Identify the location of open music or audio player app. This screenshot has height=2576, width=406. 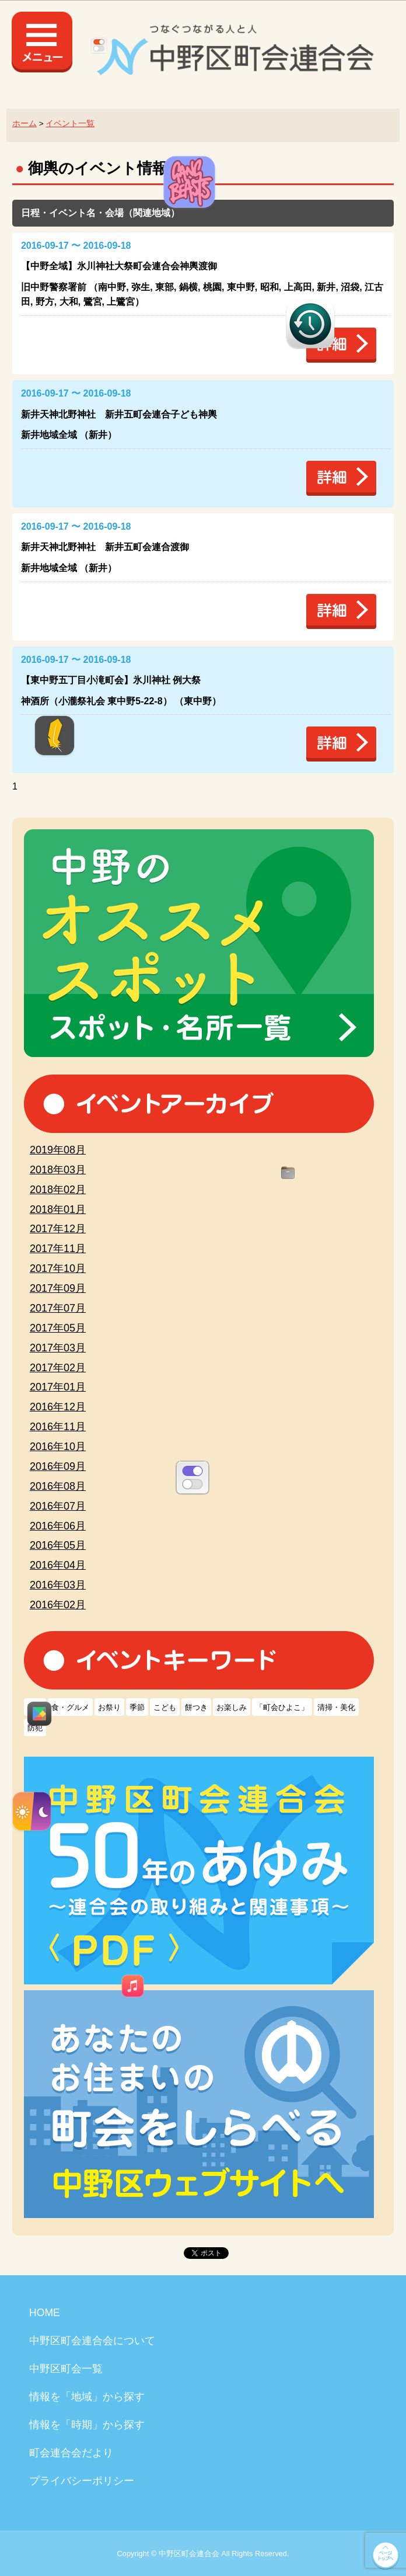
(132, 1986).